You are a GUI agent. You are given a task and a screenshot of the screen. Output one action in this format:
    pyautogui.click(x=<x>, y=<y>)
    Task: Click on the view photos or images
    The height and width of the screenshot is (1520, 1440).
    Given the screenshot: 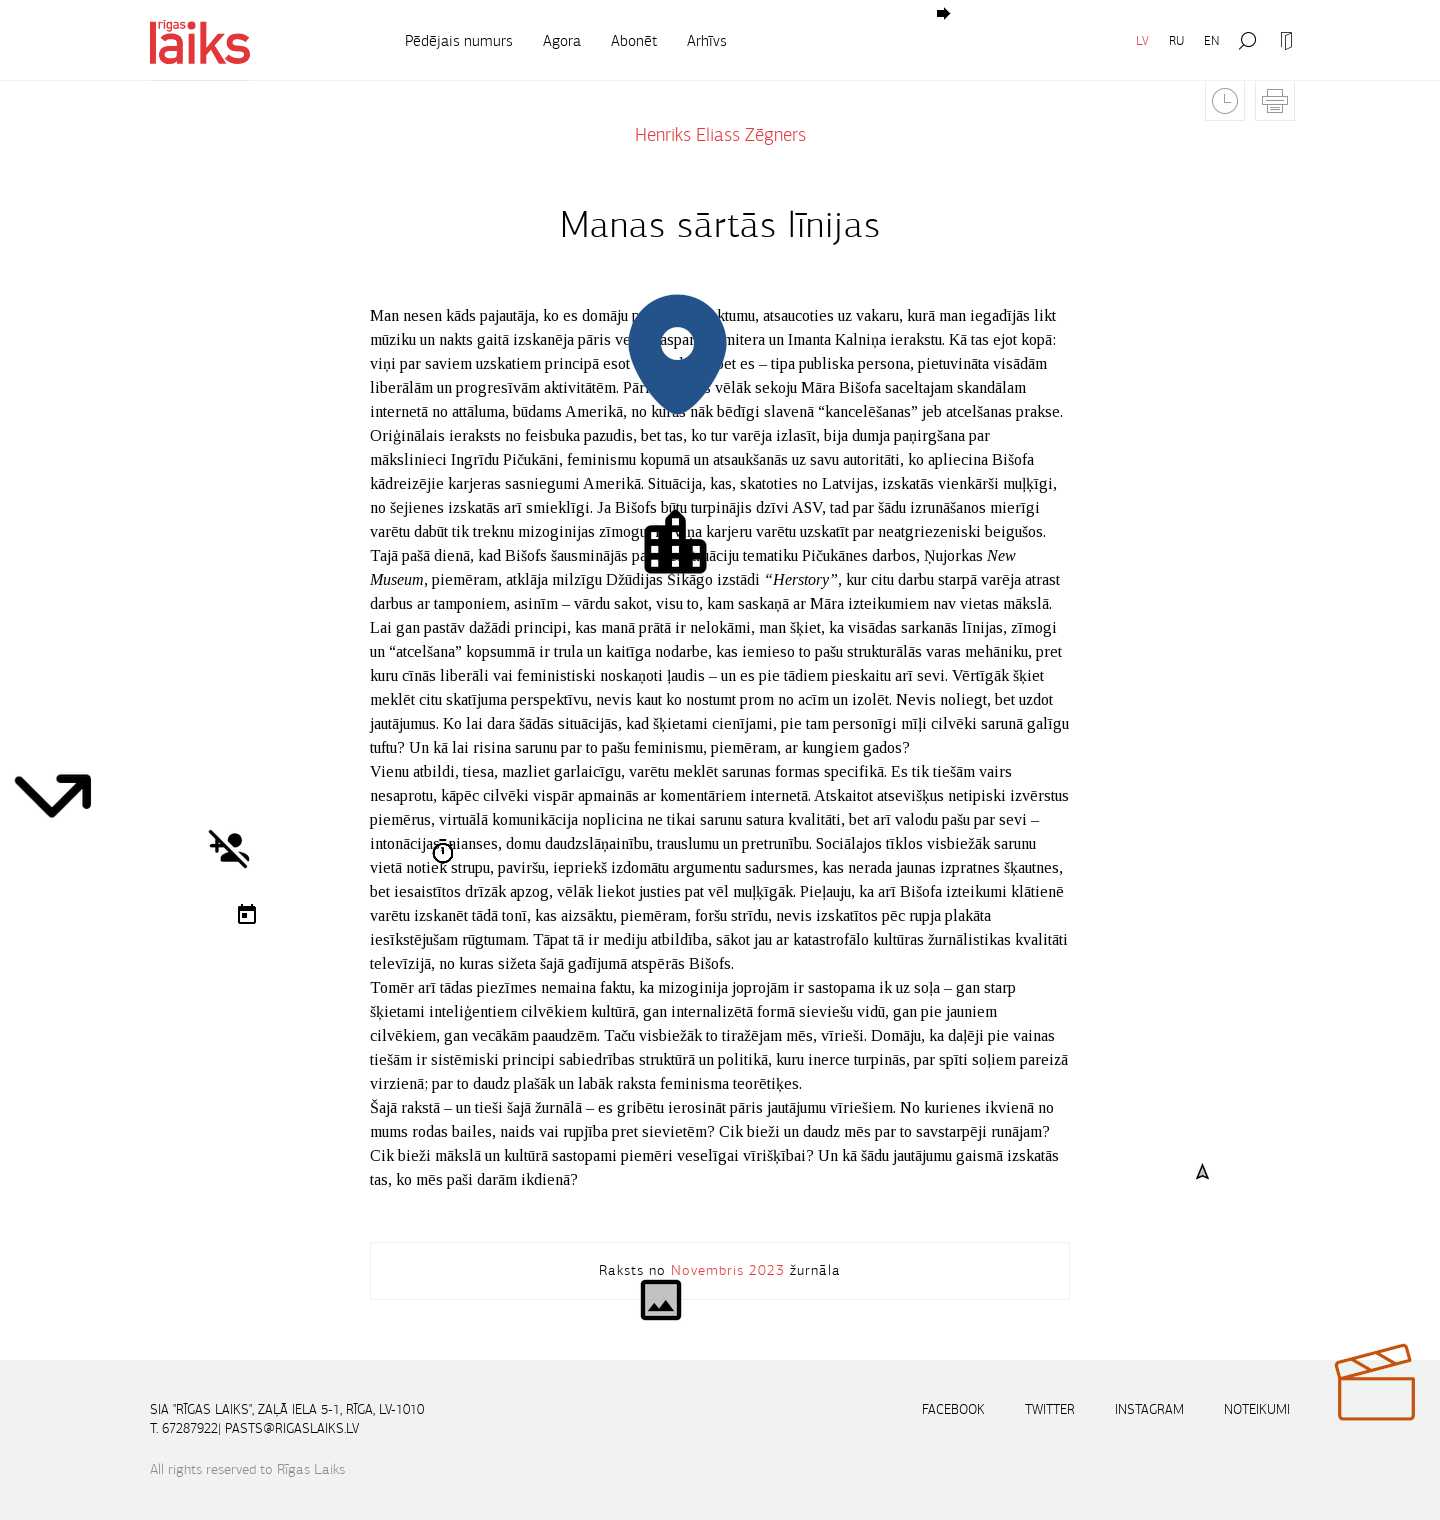 What is the action you would take?
    pyautogui.click(x=661, y=1300)
    